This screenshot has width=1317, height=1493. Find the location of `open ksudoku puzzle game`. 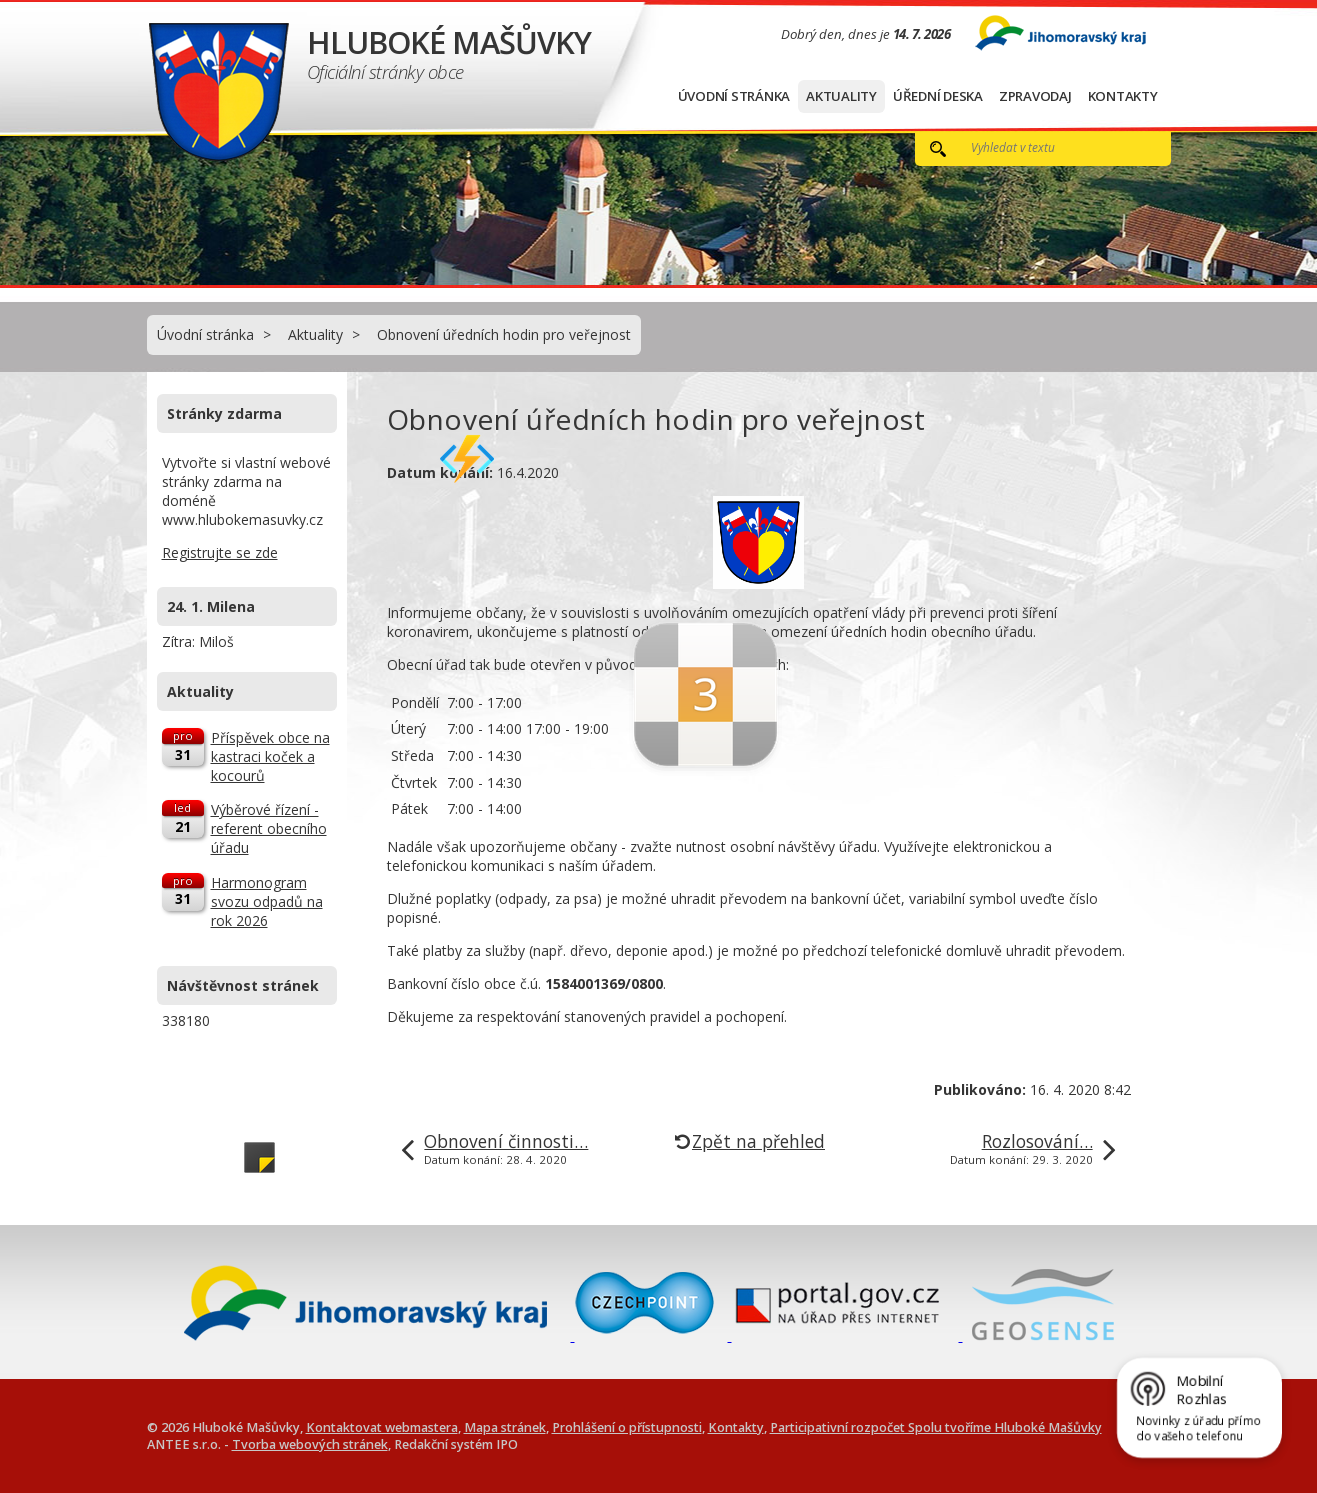

open ksudoku puzzle game is located at coordinates (705, 694).